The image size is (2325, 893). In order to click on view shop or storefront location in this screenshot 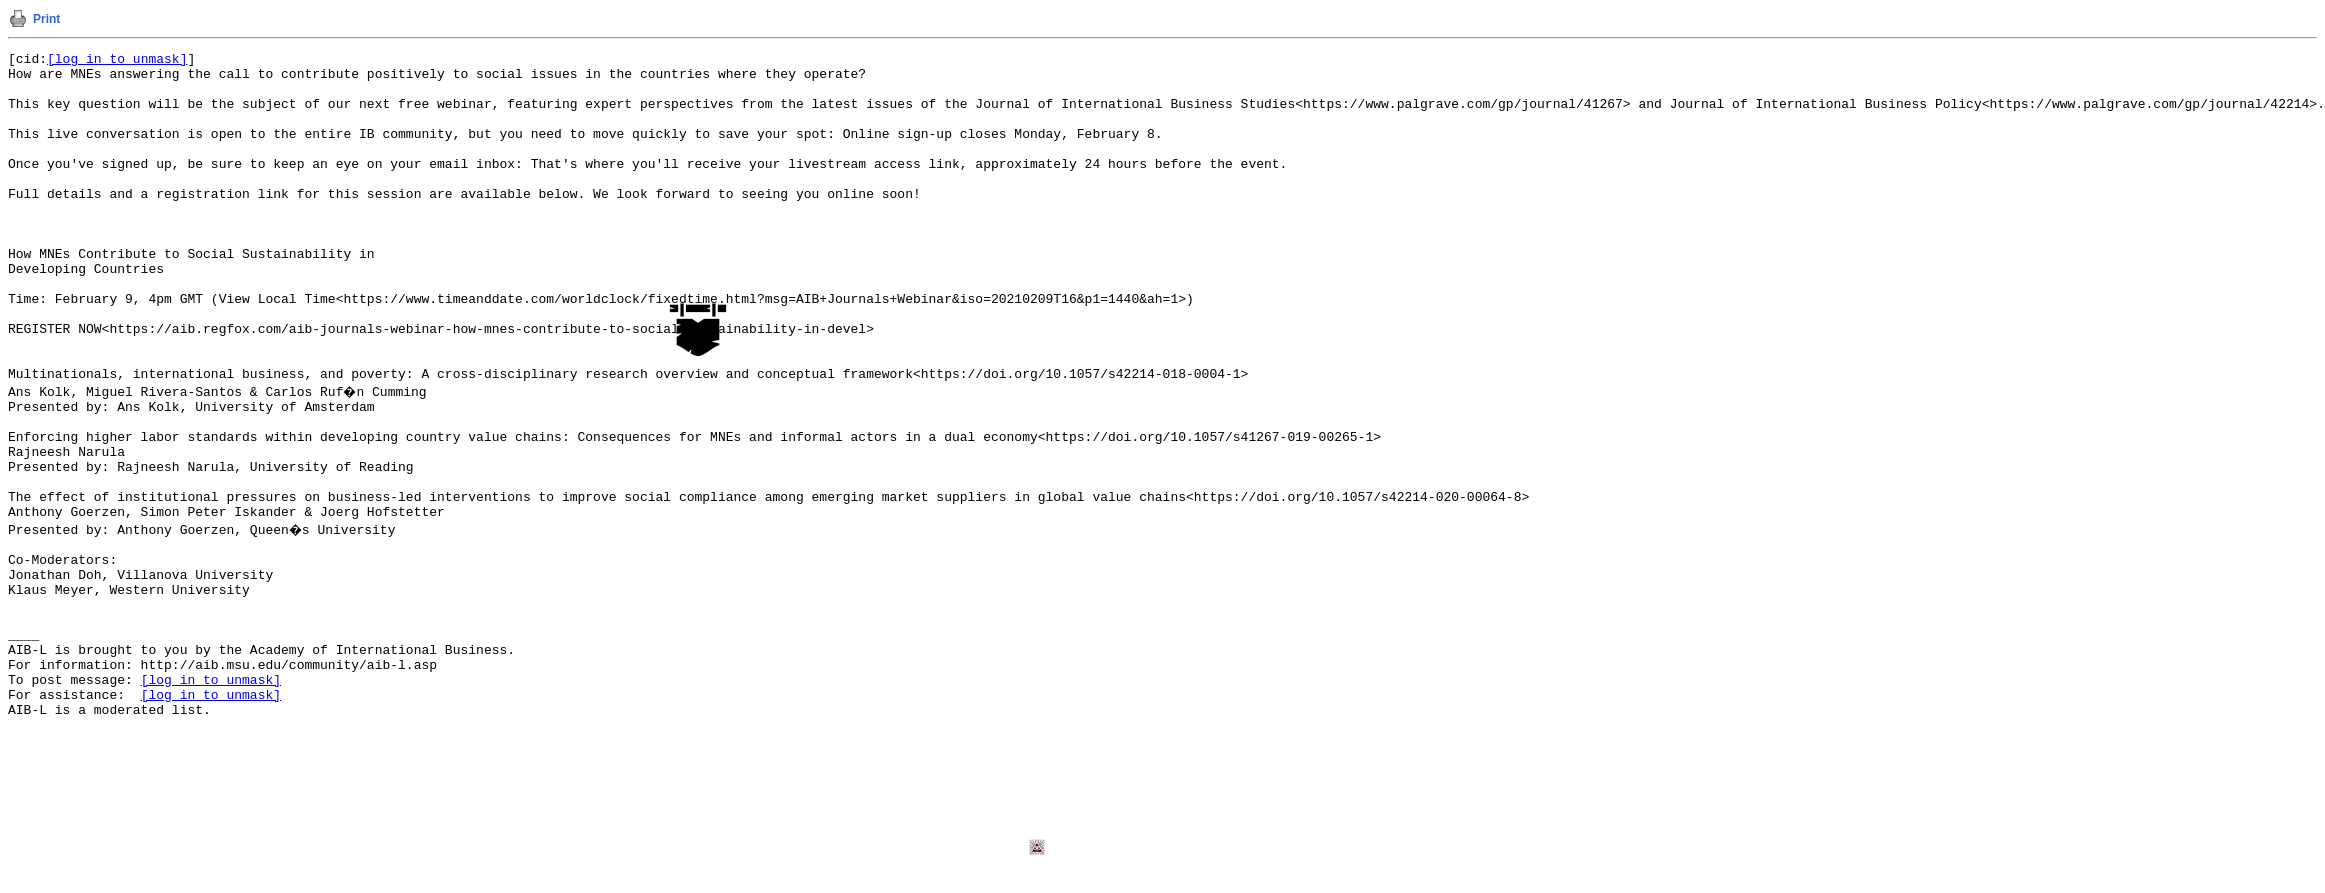, I will do `click(698, 329)`.